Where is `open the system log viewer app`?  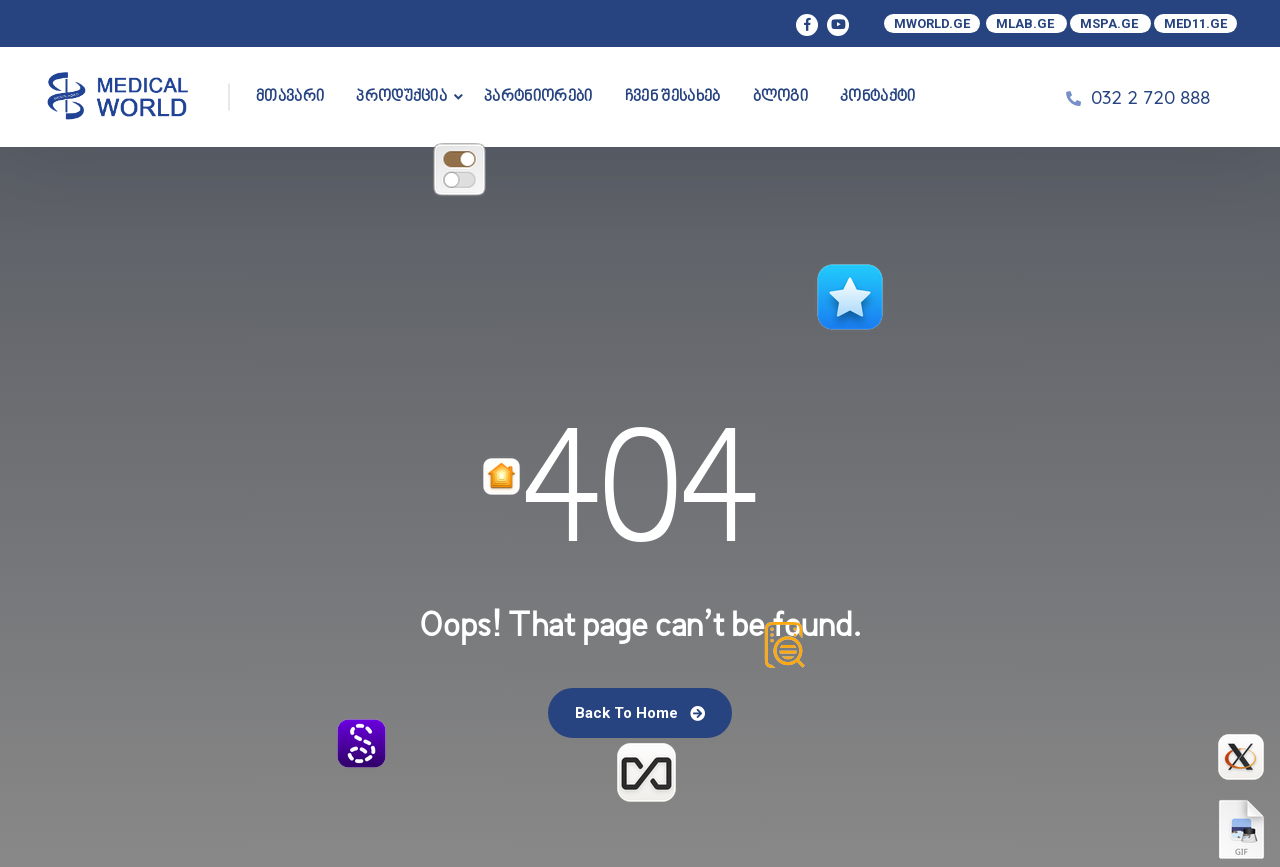 open the system log viewer app is located at coordinates (785, 645).